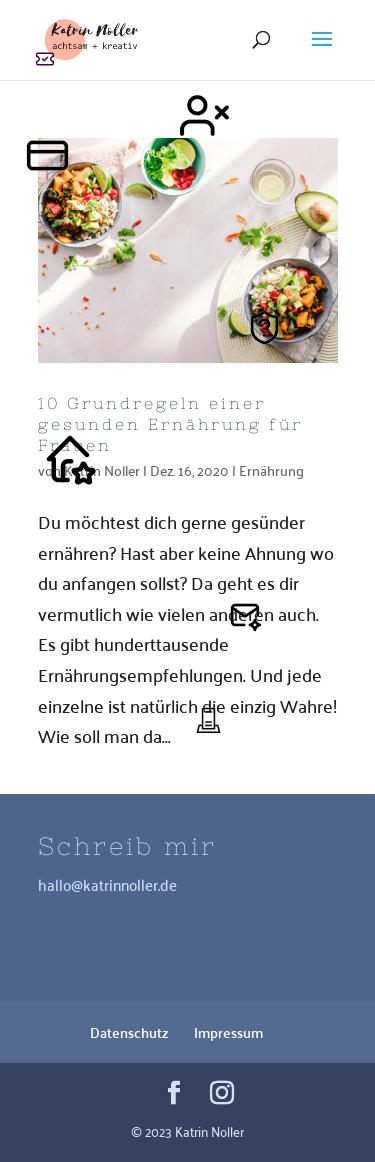  I want to click on mark a location as favorite, so click(70, 459).